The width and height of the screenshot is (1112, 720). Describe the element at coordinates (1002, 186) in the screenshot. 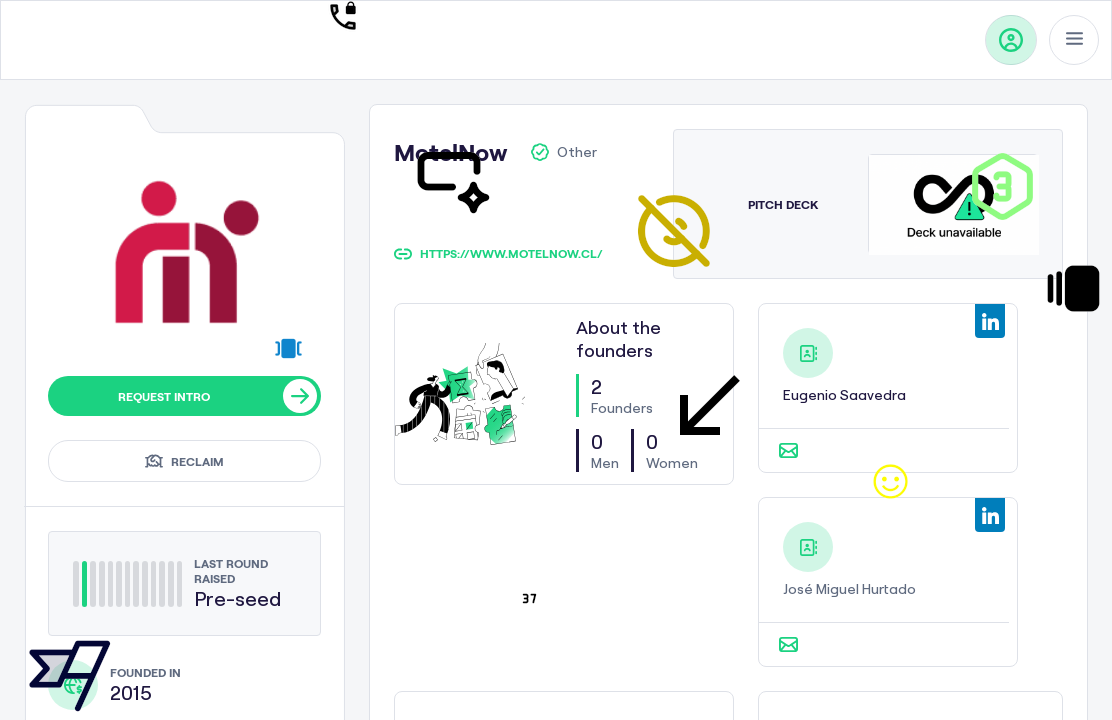

I see `step 3 in a multi-step process` at that location.